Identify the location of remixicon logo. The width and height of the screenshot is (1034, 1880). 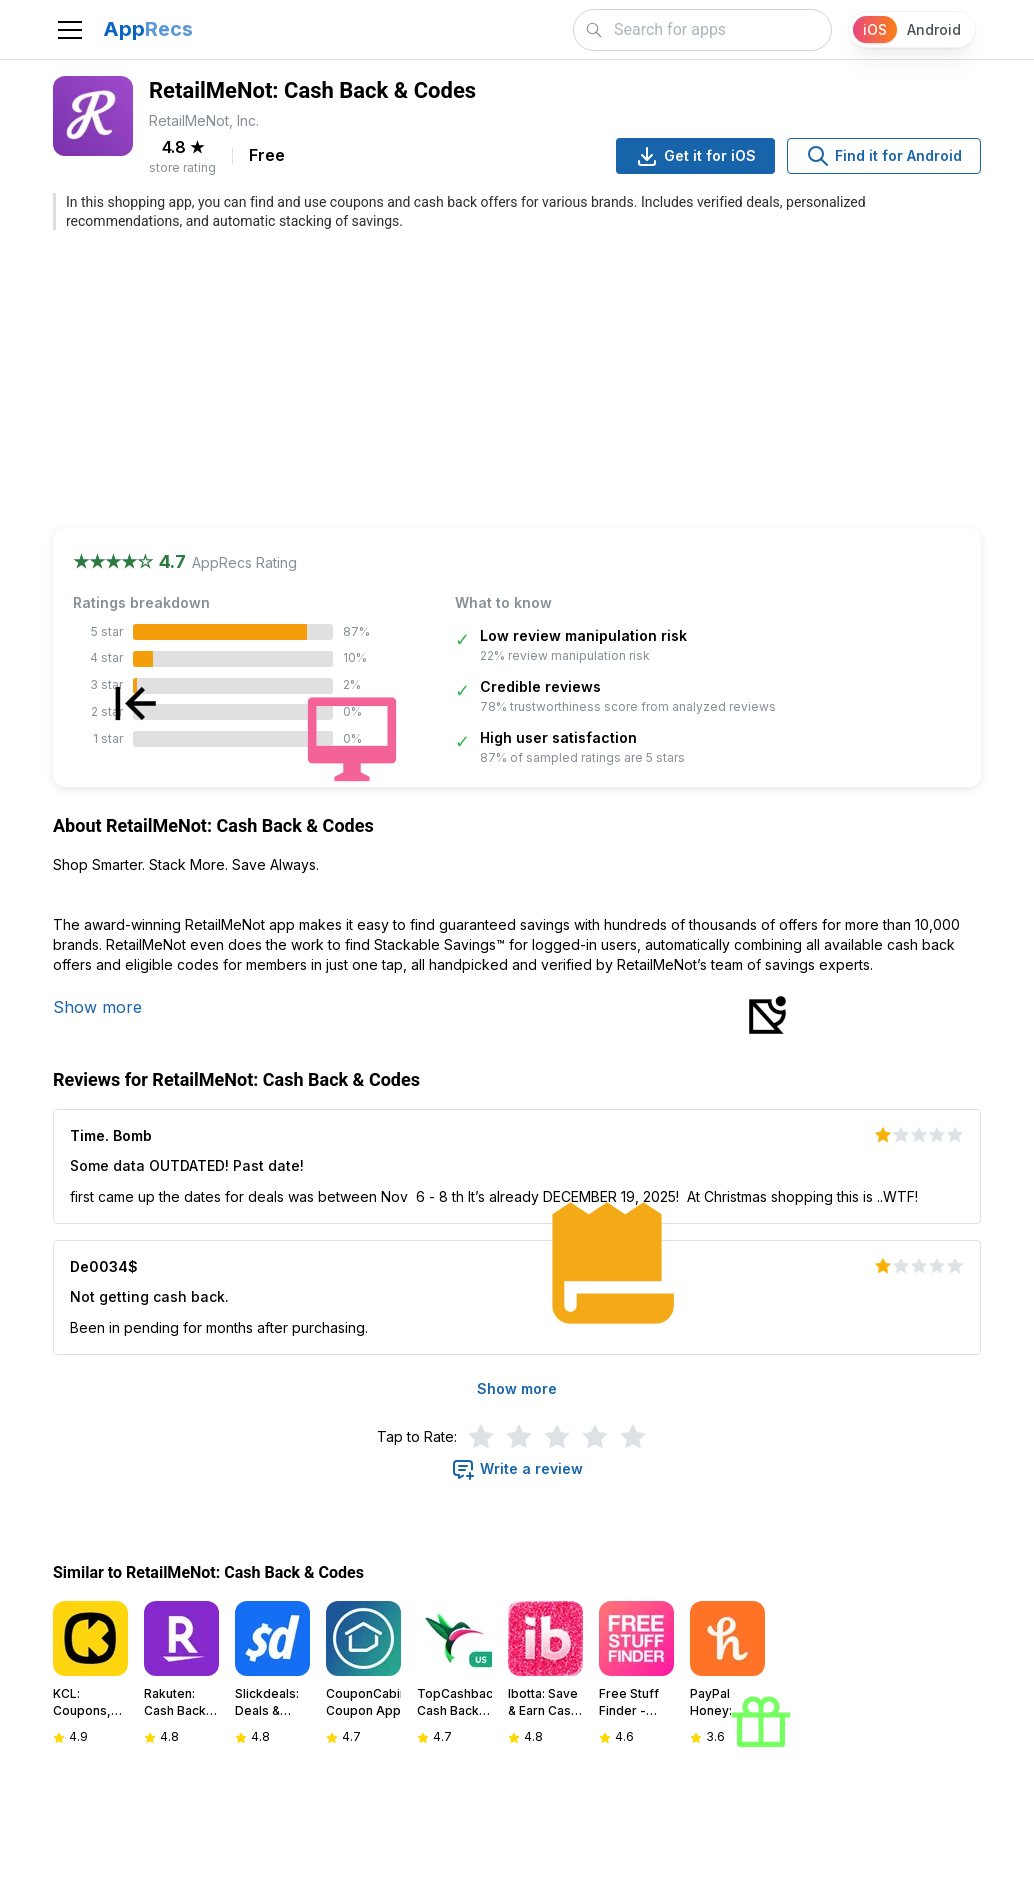
(767, 1015).